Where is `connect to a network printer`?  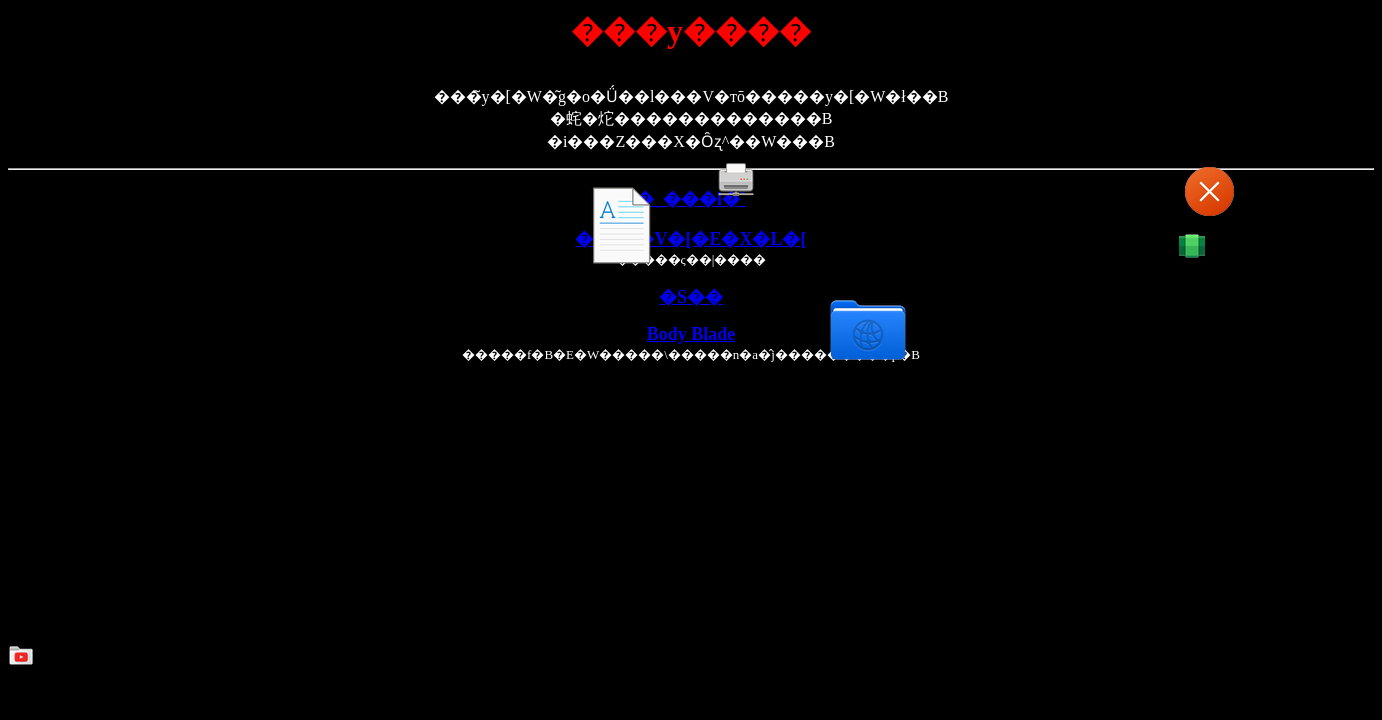 connect to a network printer is located at coordinates (736, 180).